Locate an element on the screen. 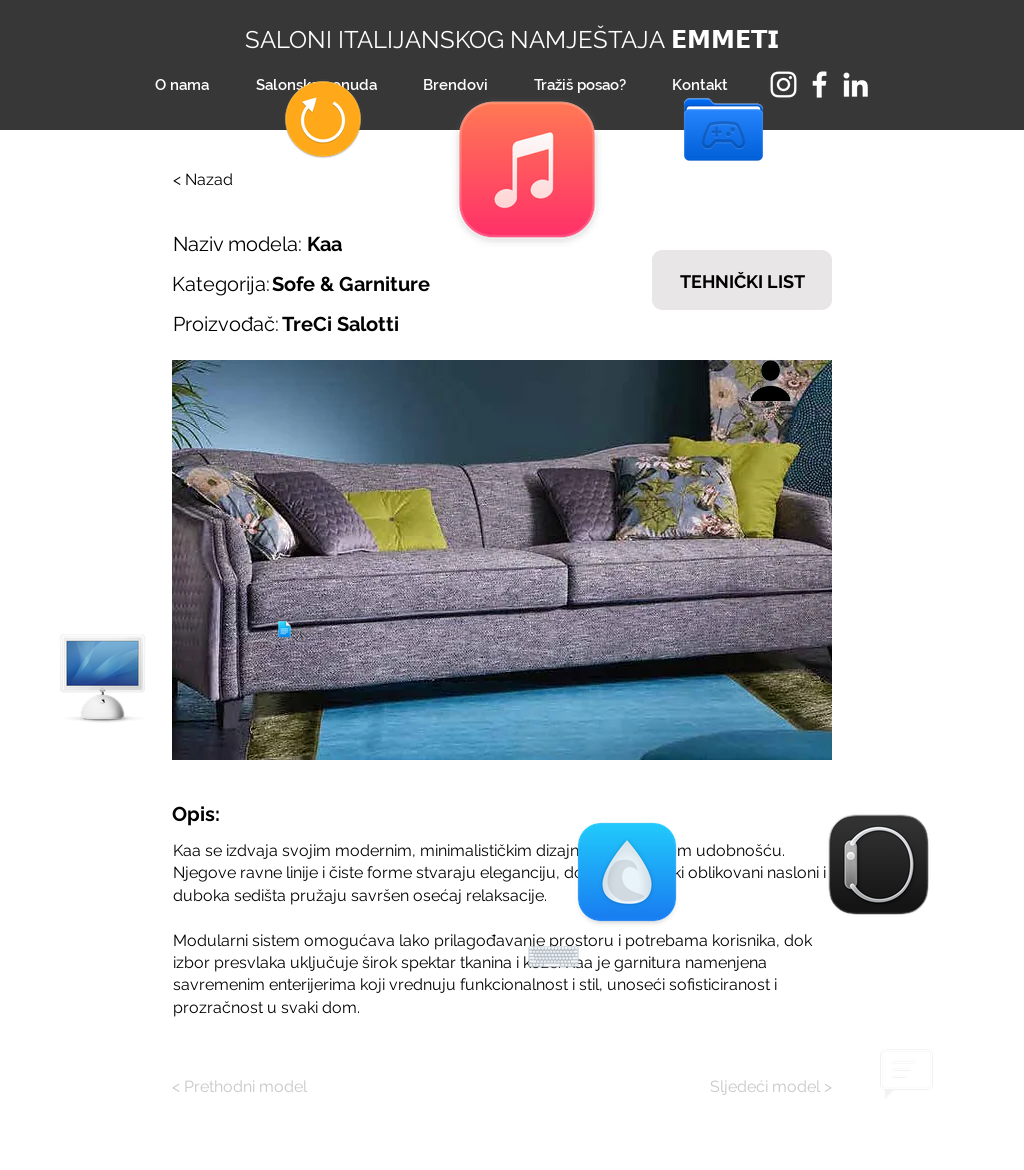 This screenshot has height=1170, width=1024. open deluge torrent client is located at coordinates (627, 872).